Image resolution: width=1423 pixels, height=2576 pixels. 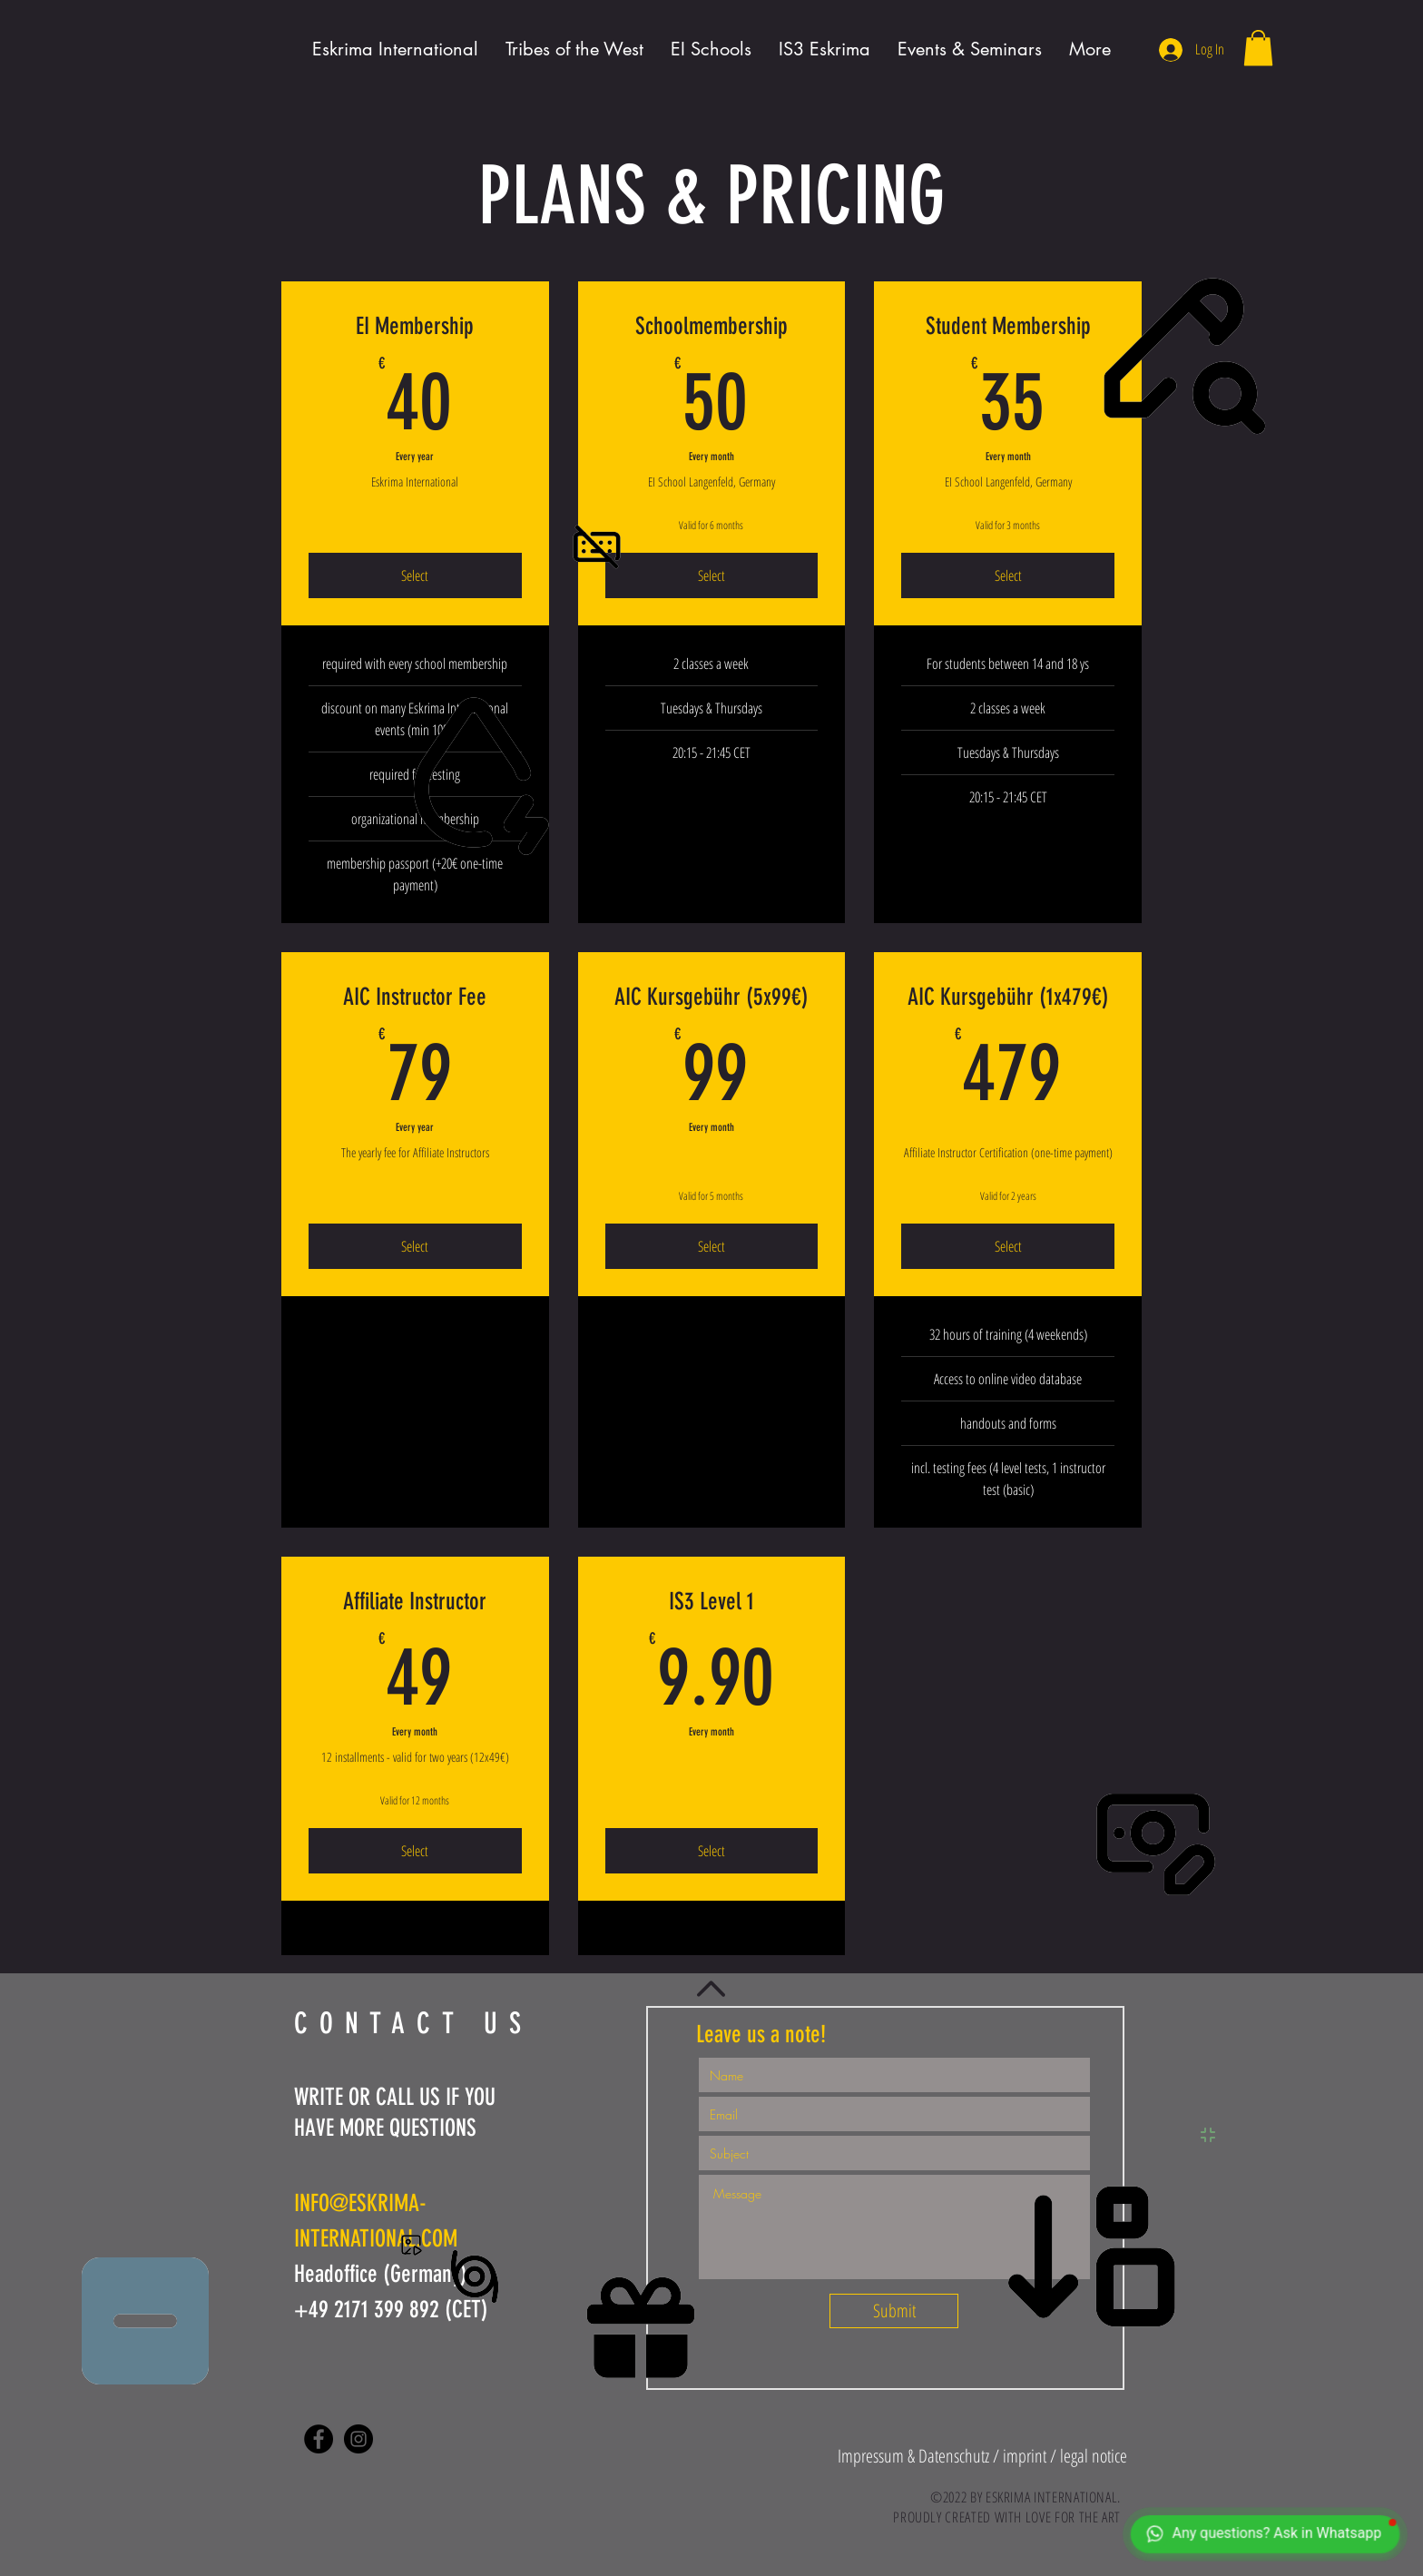 What do you see at coordinates (145, 2321) in the screenshot?
I see `remove an item from a list` at bounding box center [145, 2321].